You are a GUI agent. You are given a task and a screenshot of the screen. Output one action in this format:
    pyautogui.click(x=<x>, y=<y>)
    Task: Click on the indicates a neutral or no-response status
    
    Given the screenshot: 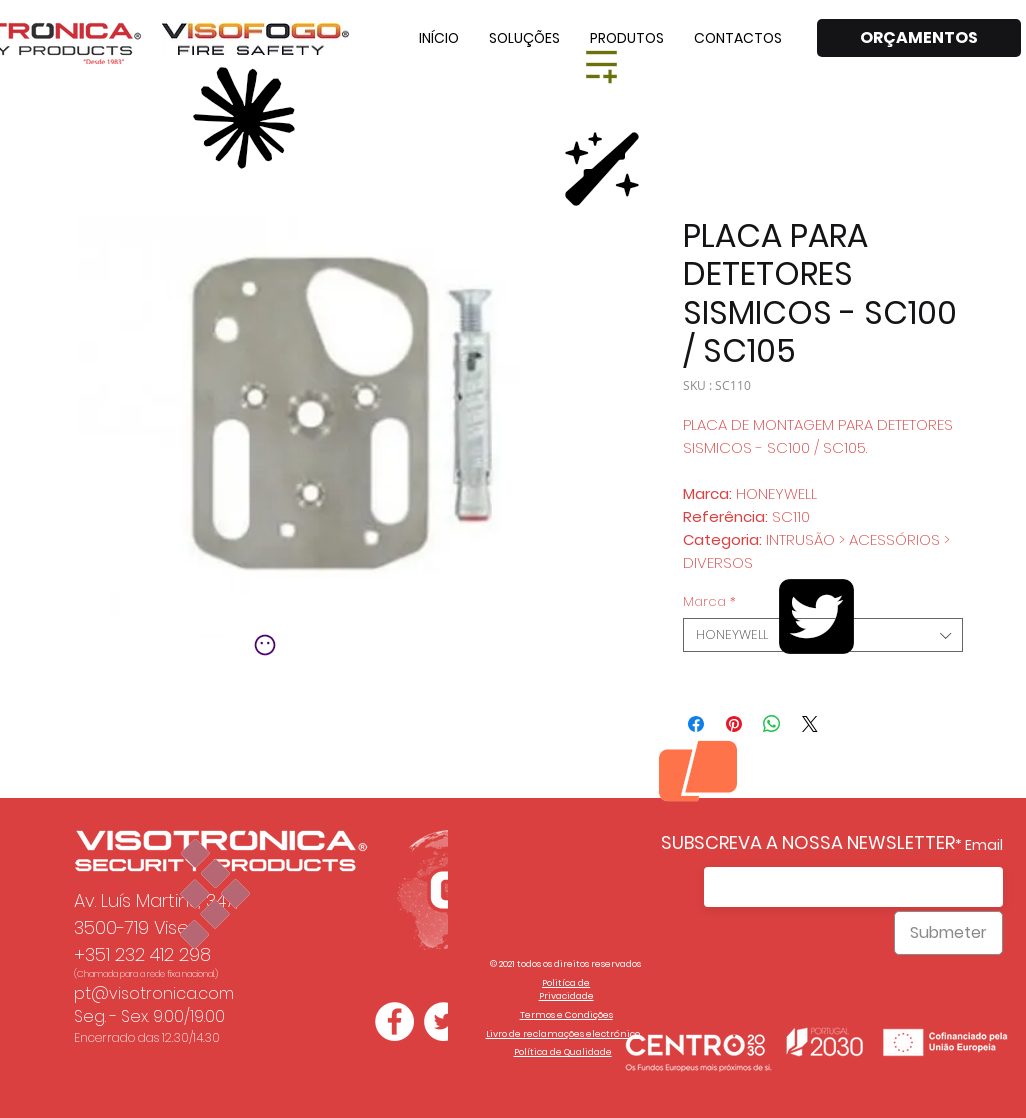 What is the action you would take?
    pyautogui.click(x=265, y=645)
    